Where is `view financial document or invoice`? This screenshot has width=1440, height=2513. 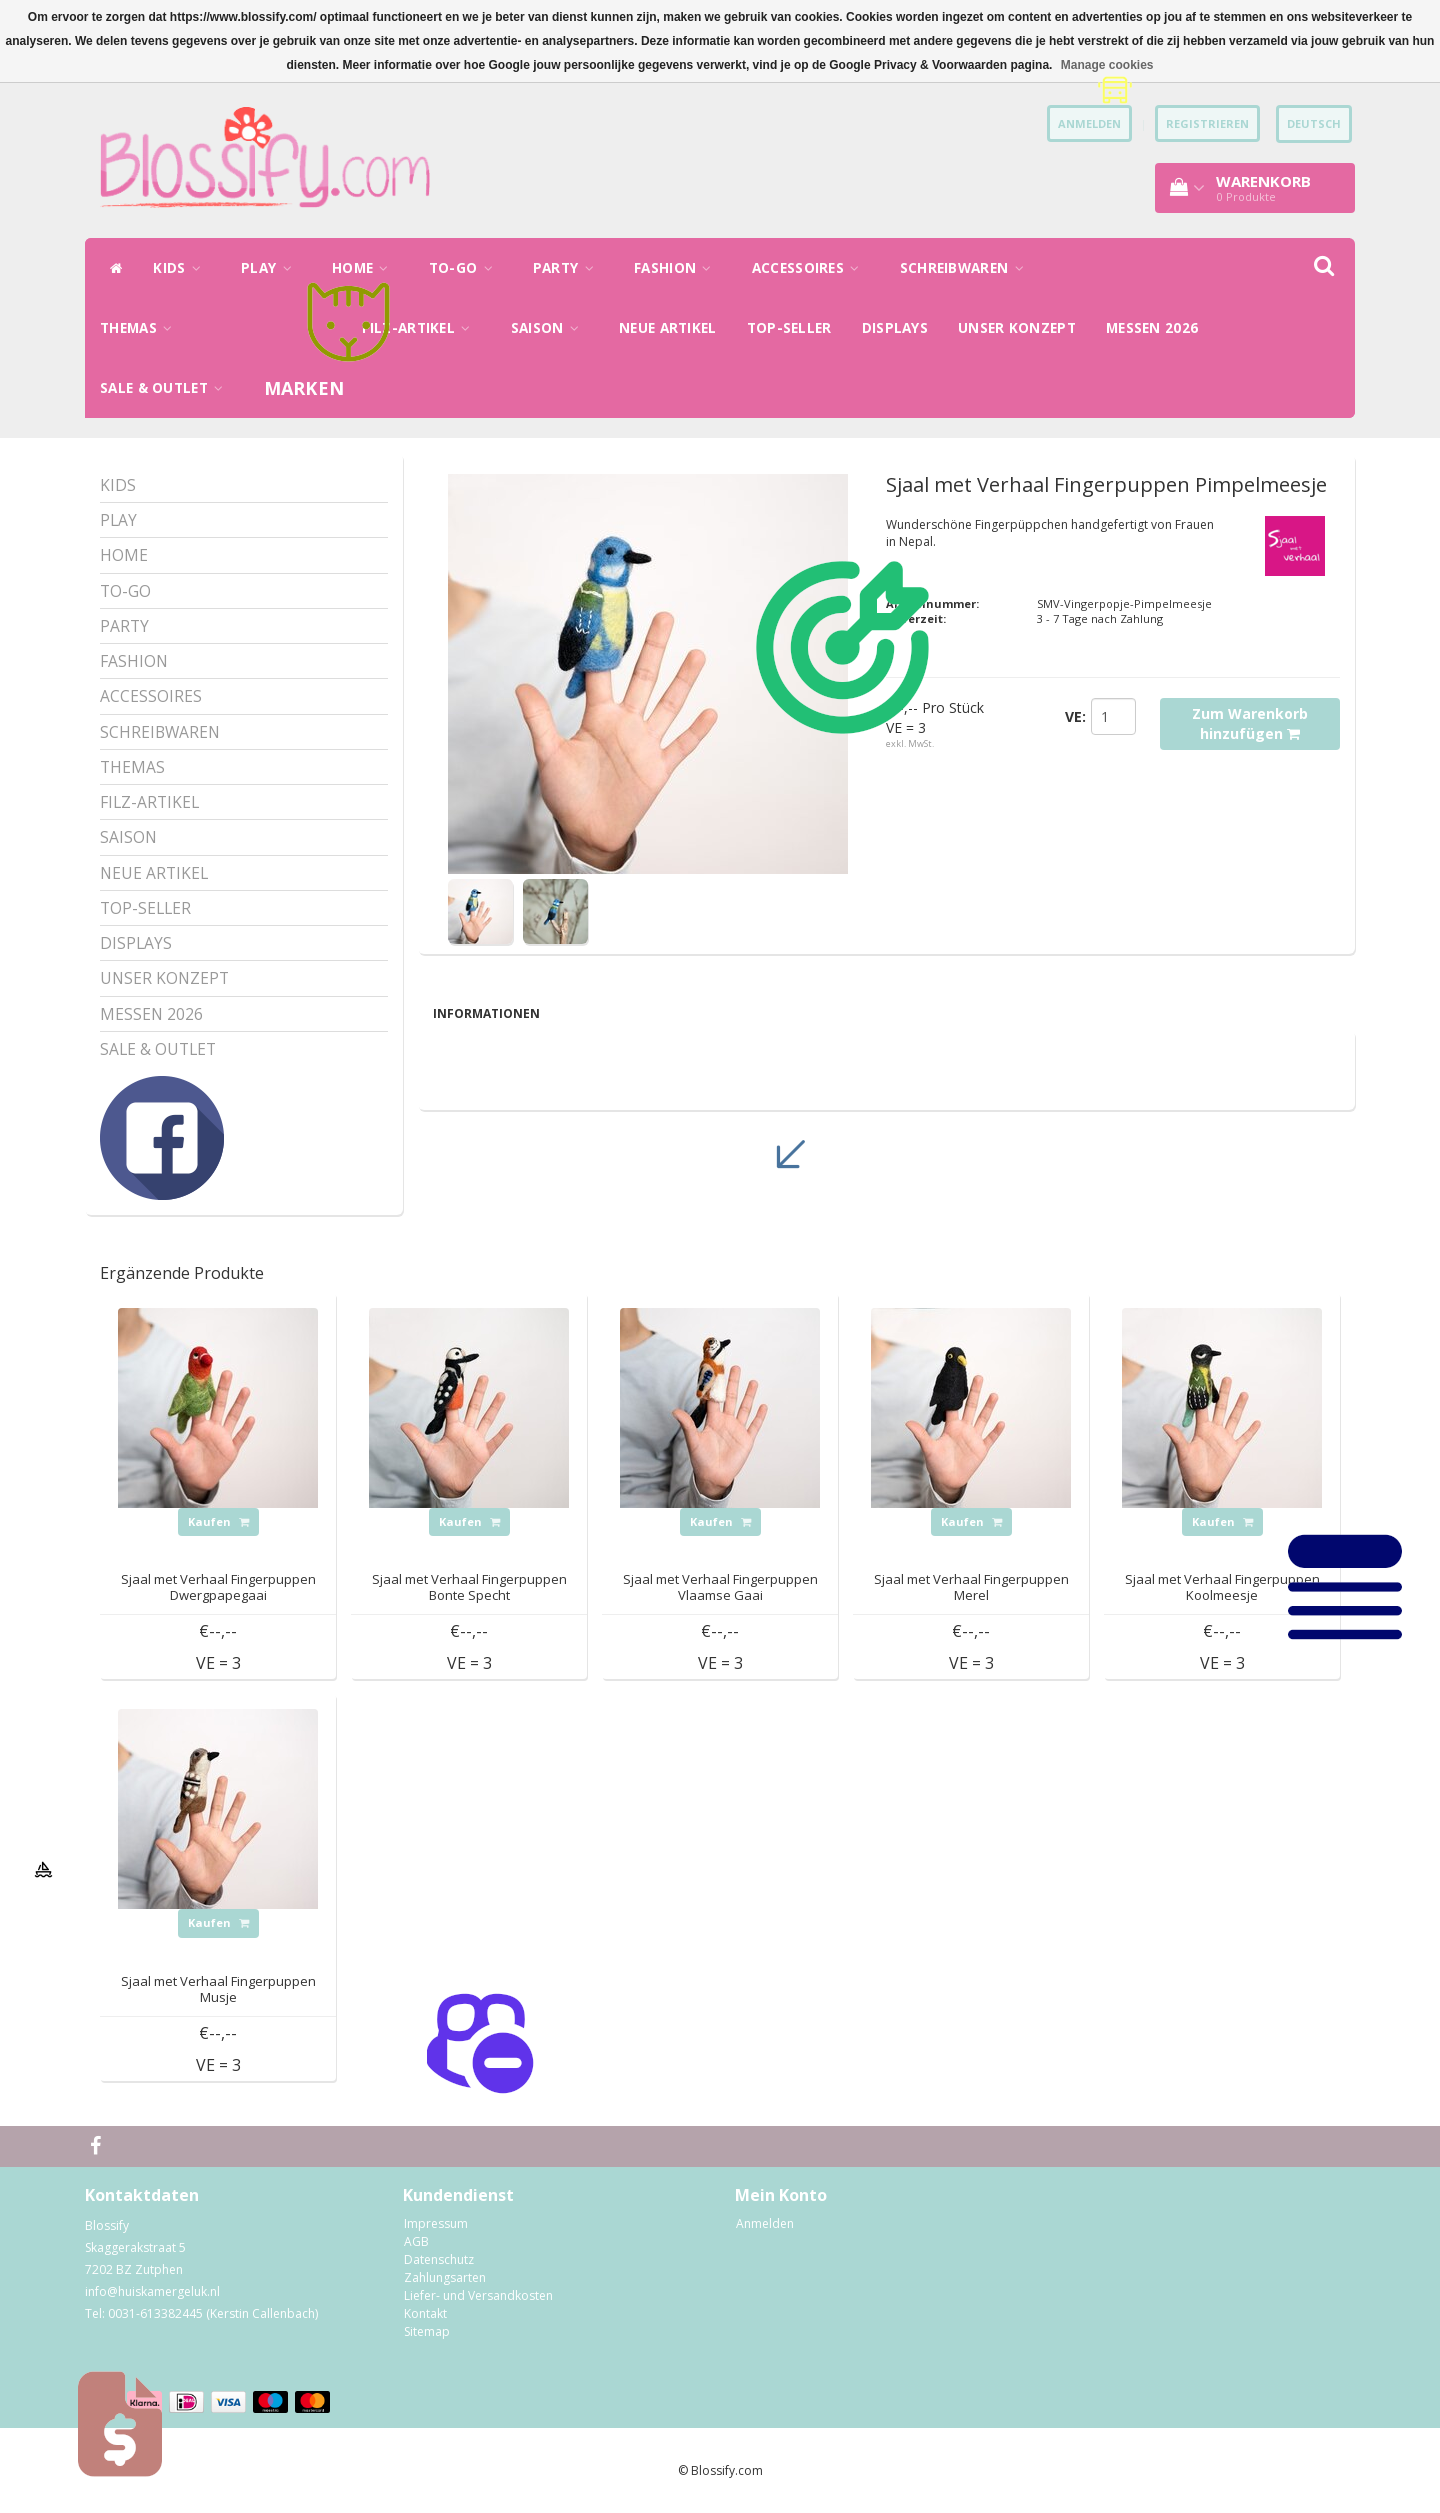 view financial document or invoice is located at coordinates (120, 2424).